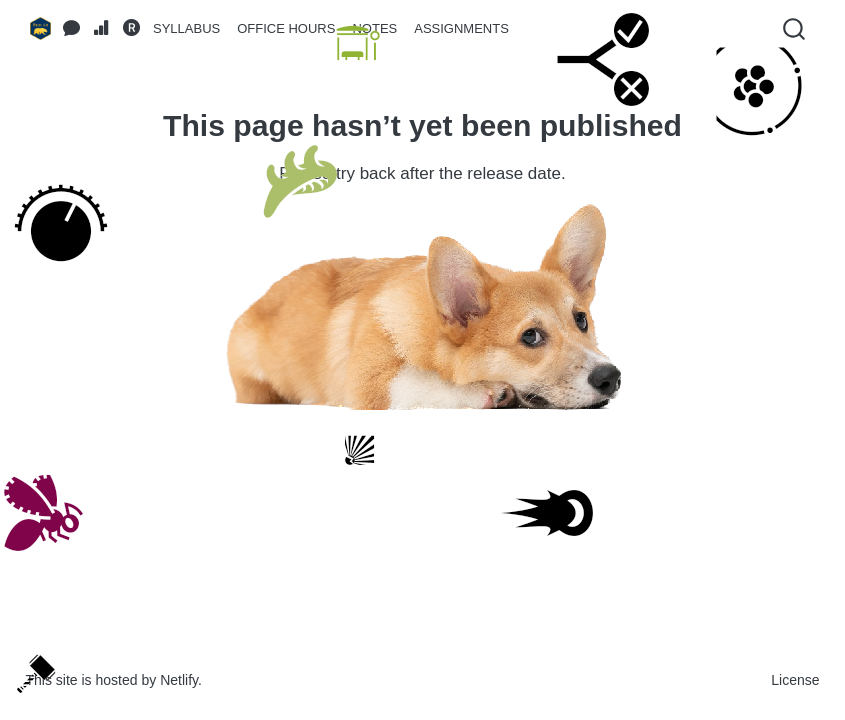 The image size is (845, 720). I want to click on select between multiple options, so click(602, 59).